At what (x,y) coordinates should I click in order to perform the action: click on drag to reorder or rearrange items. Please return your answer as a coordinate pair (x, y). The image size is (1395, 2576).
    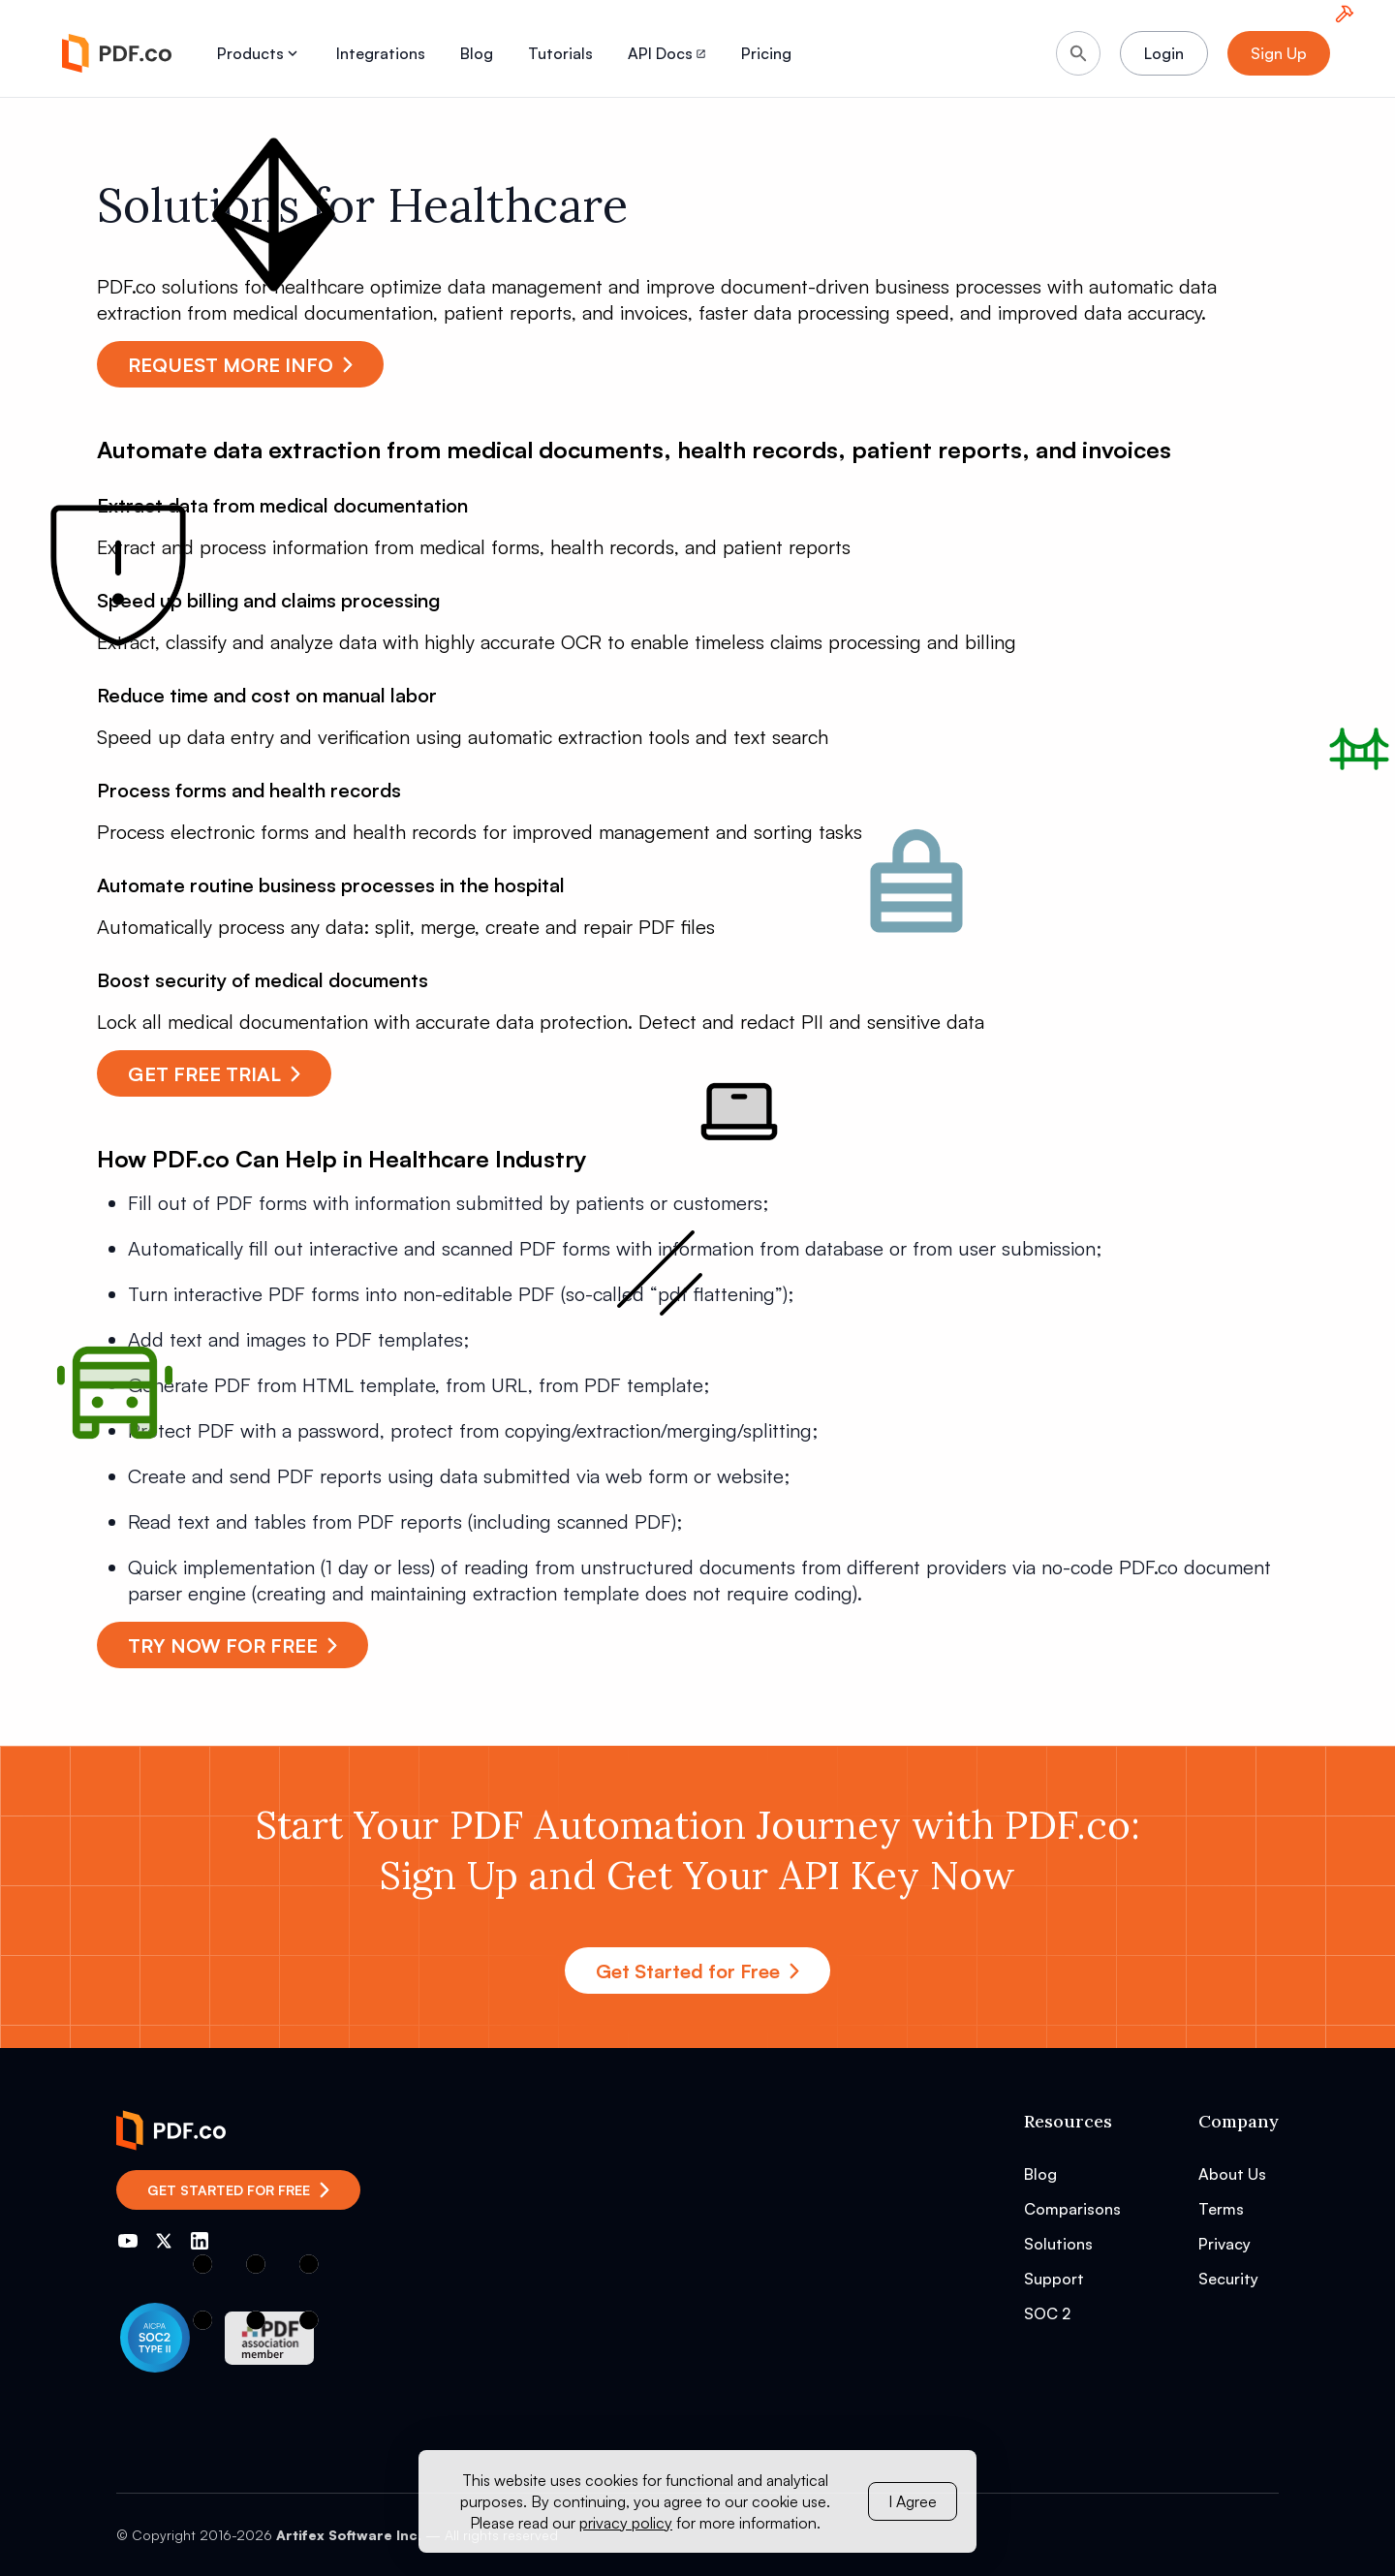
    Looking at the image, I should click on (256, 2292).